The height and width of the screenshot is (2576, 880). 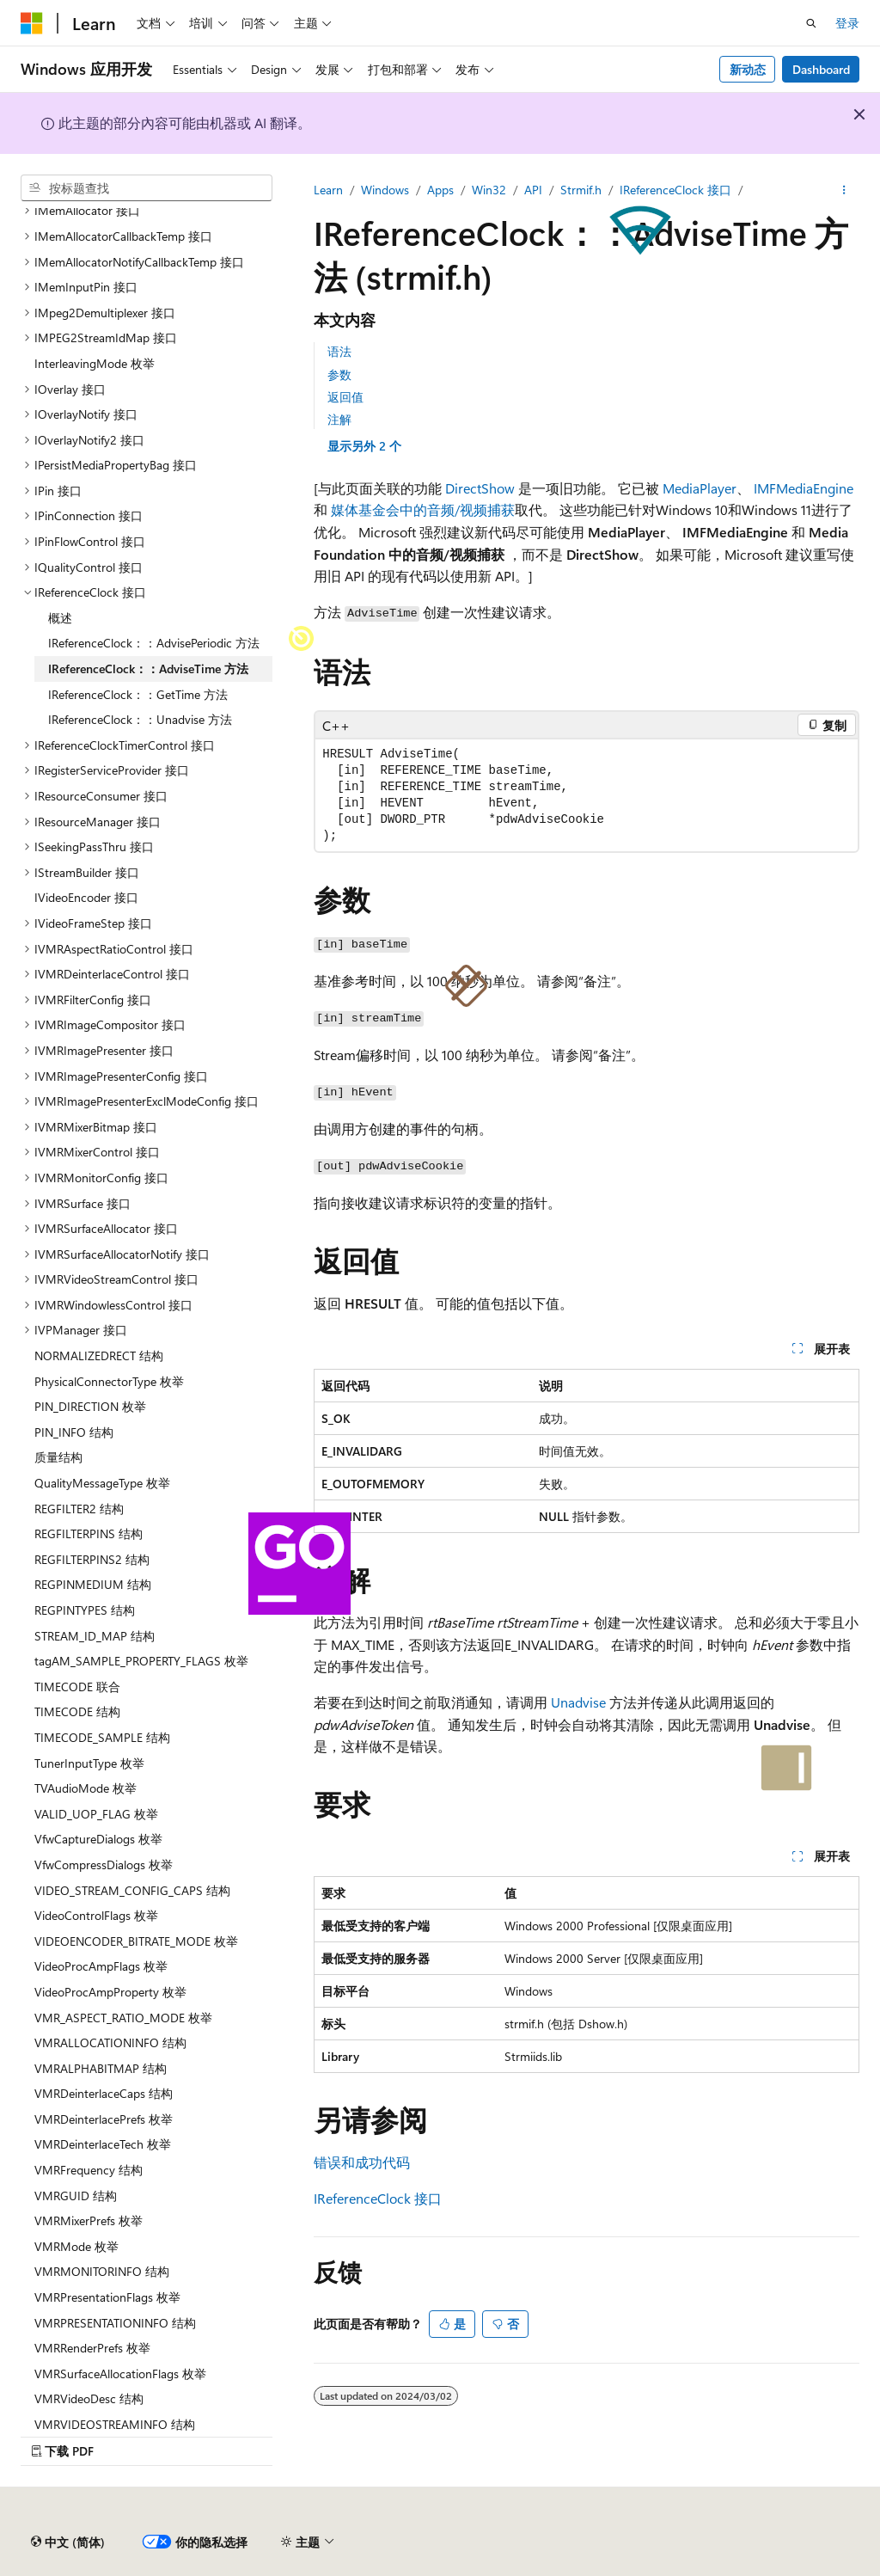 What do you see at coordinates (299, 1563) in the screenshot?
I see `open GoLand IDE application` at bounding box center [299, 1563].